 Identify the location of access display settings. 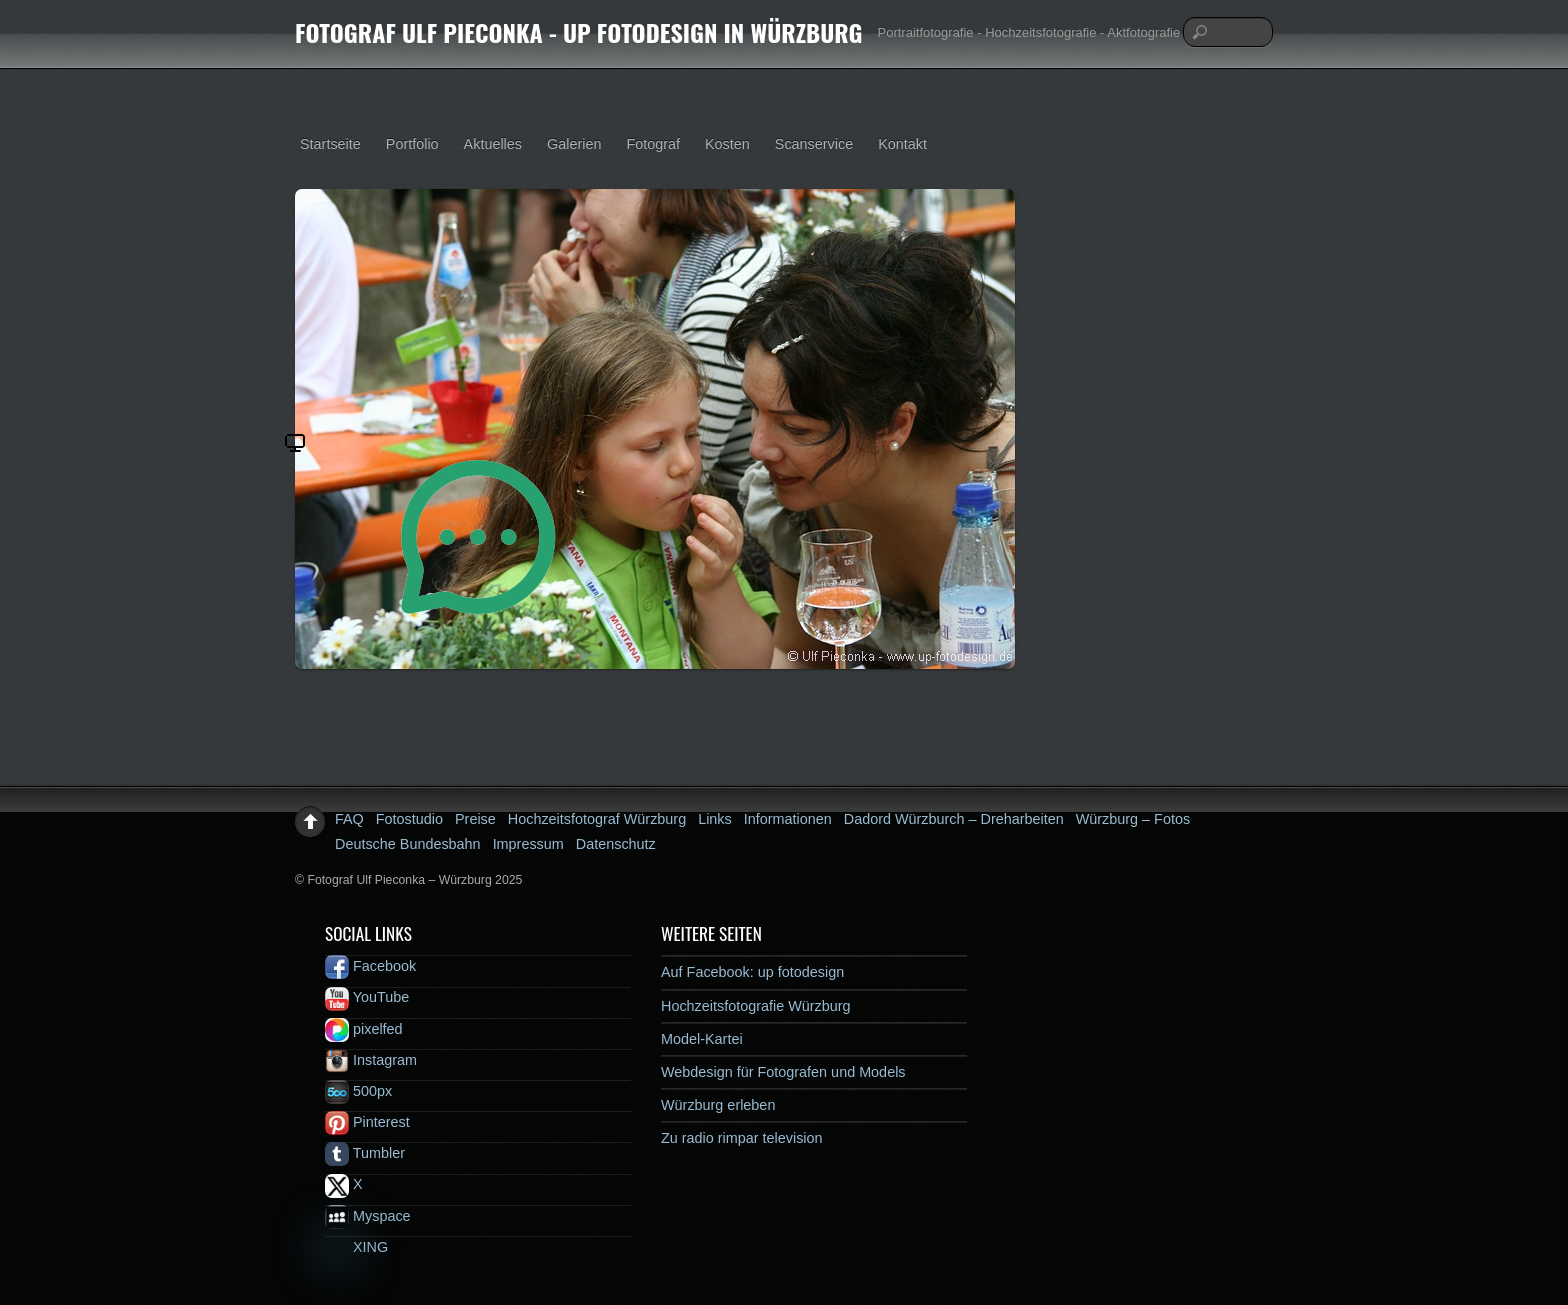
(295, 443).